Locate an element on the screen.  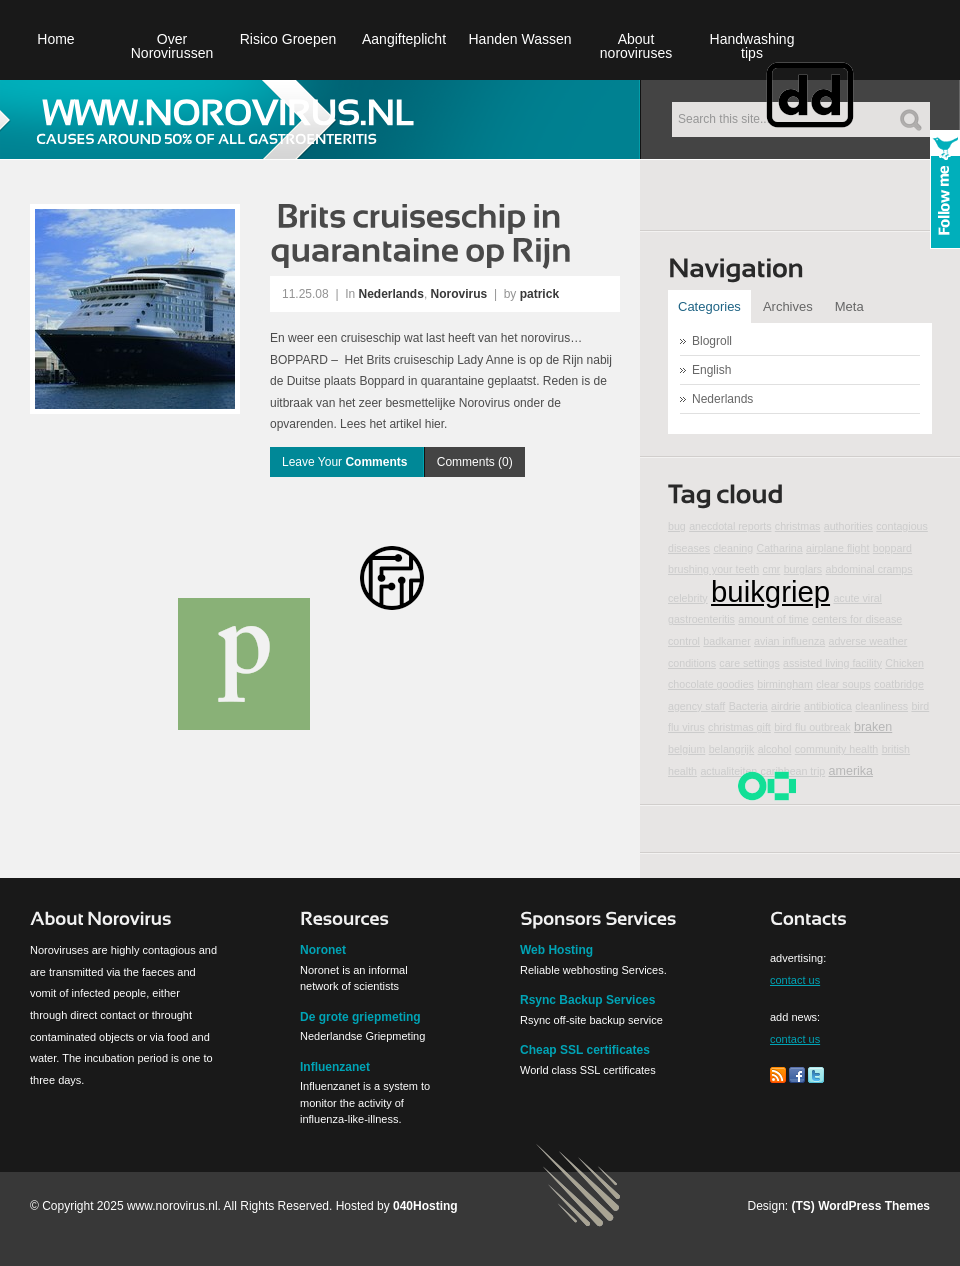
link to Publons researcher profile is located at coordinates (244, 664).